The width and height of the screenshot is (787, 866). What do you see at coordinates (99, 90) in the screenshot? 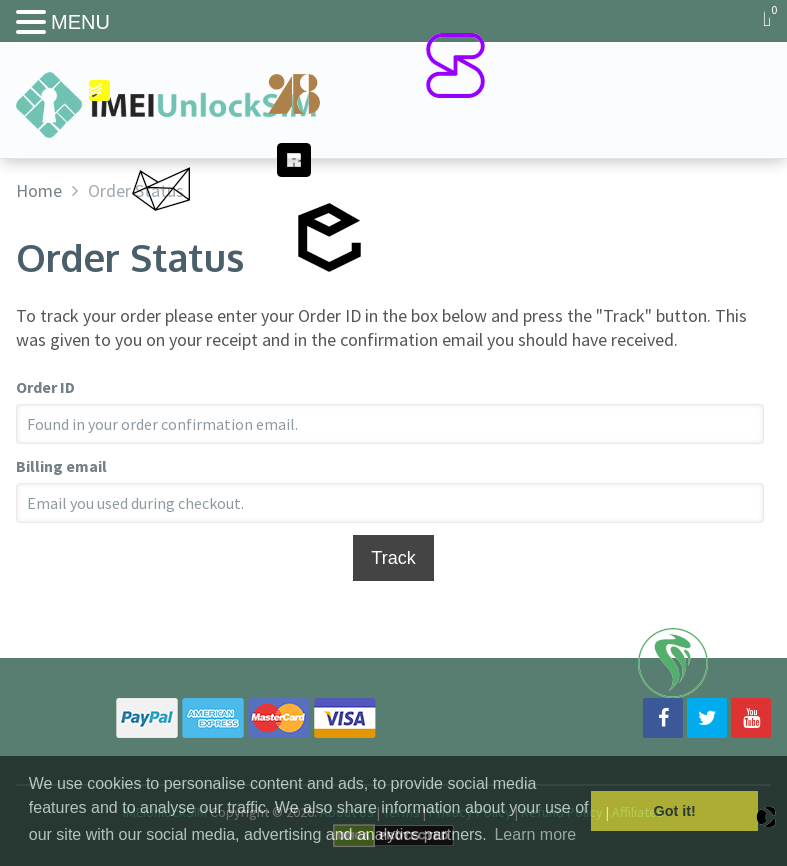
I see `open Todoist app` at bounding box center [99, 90].